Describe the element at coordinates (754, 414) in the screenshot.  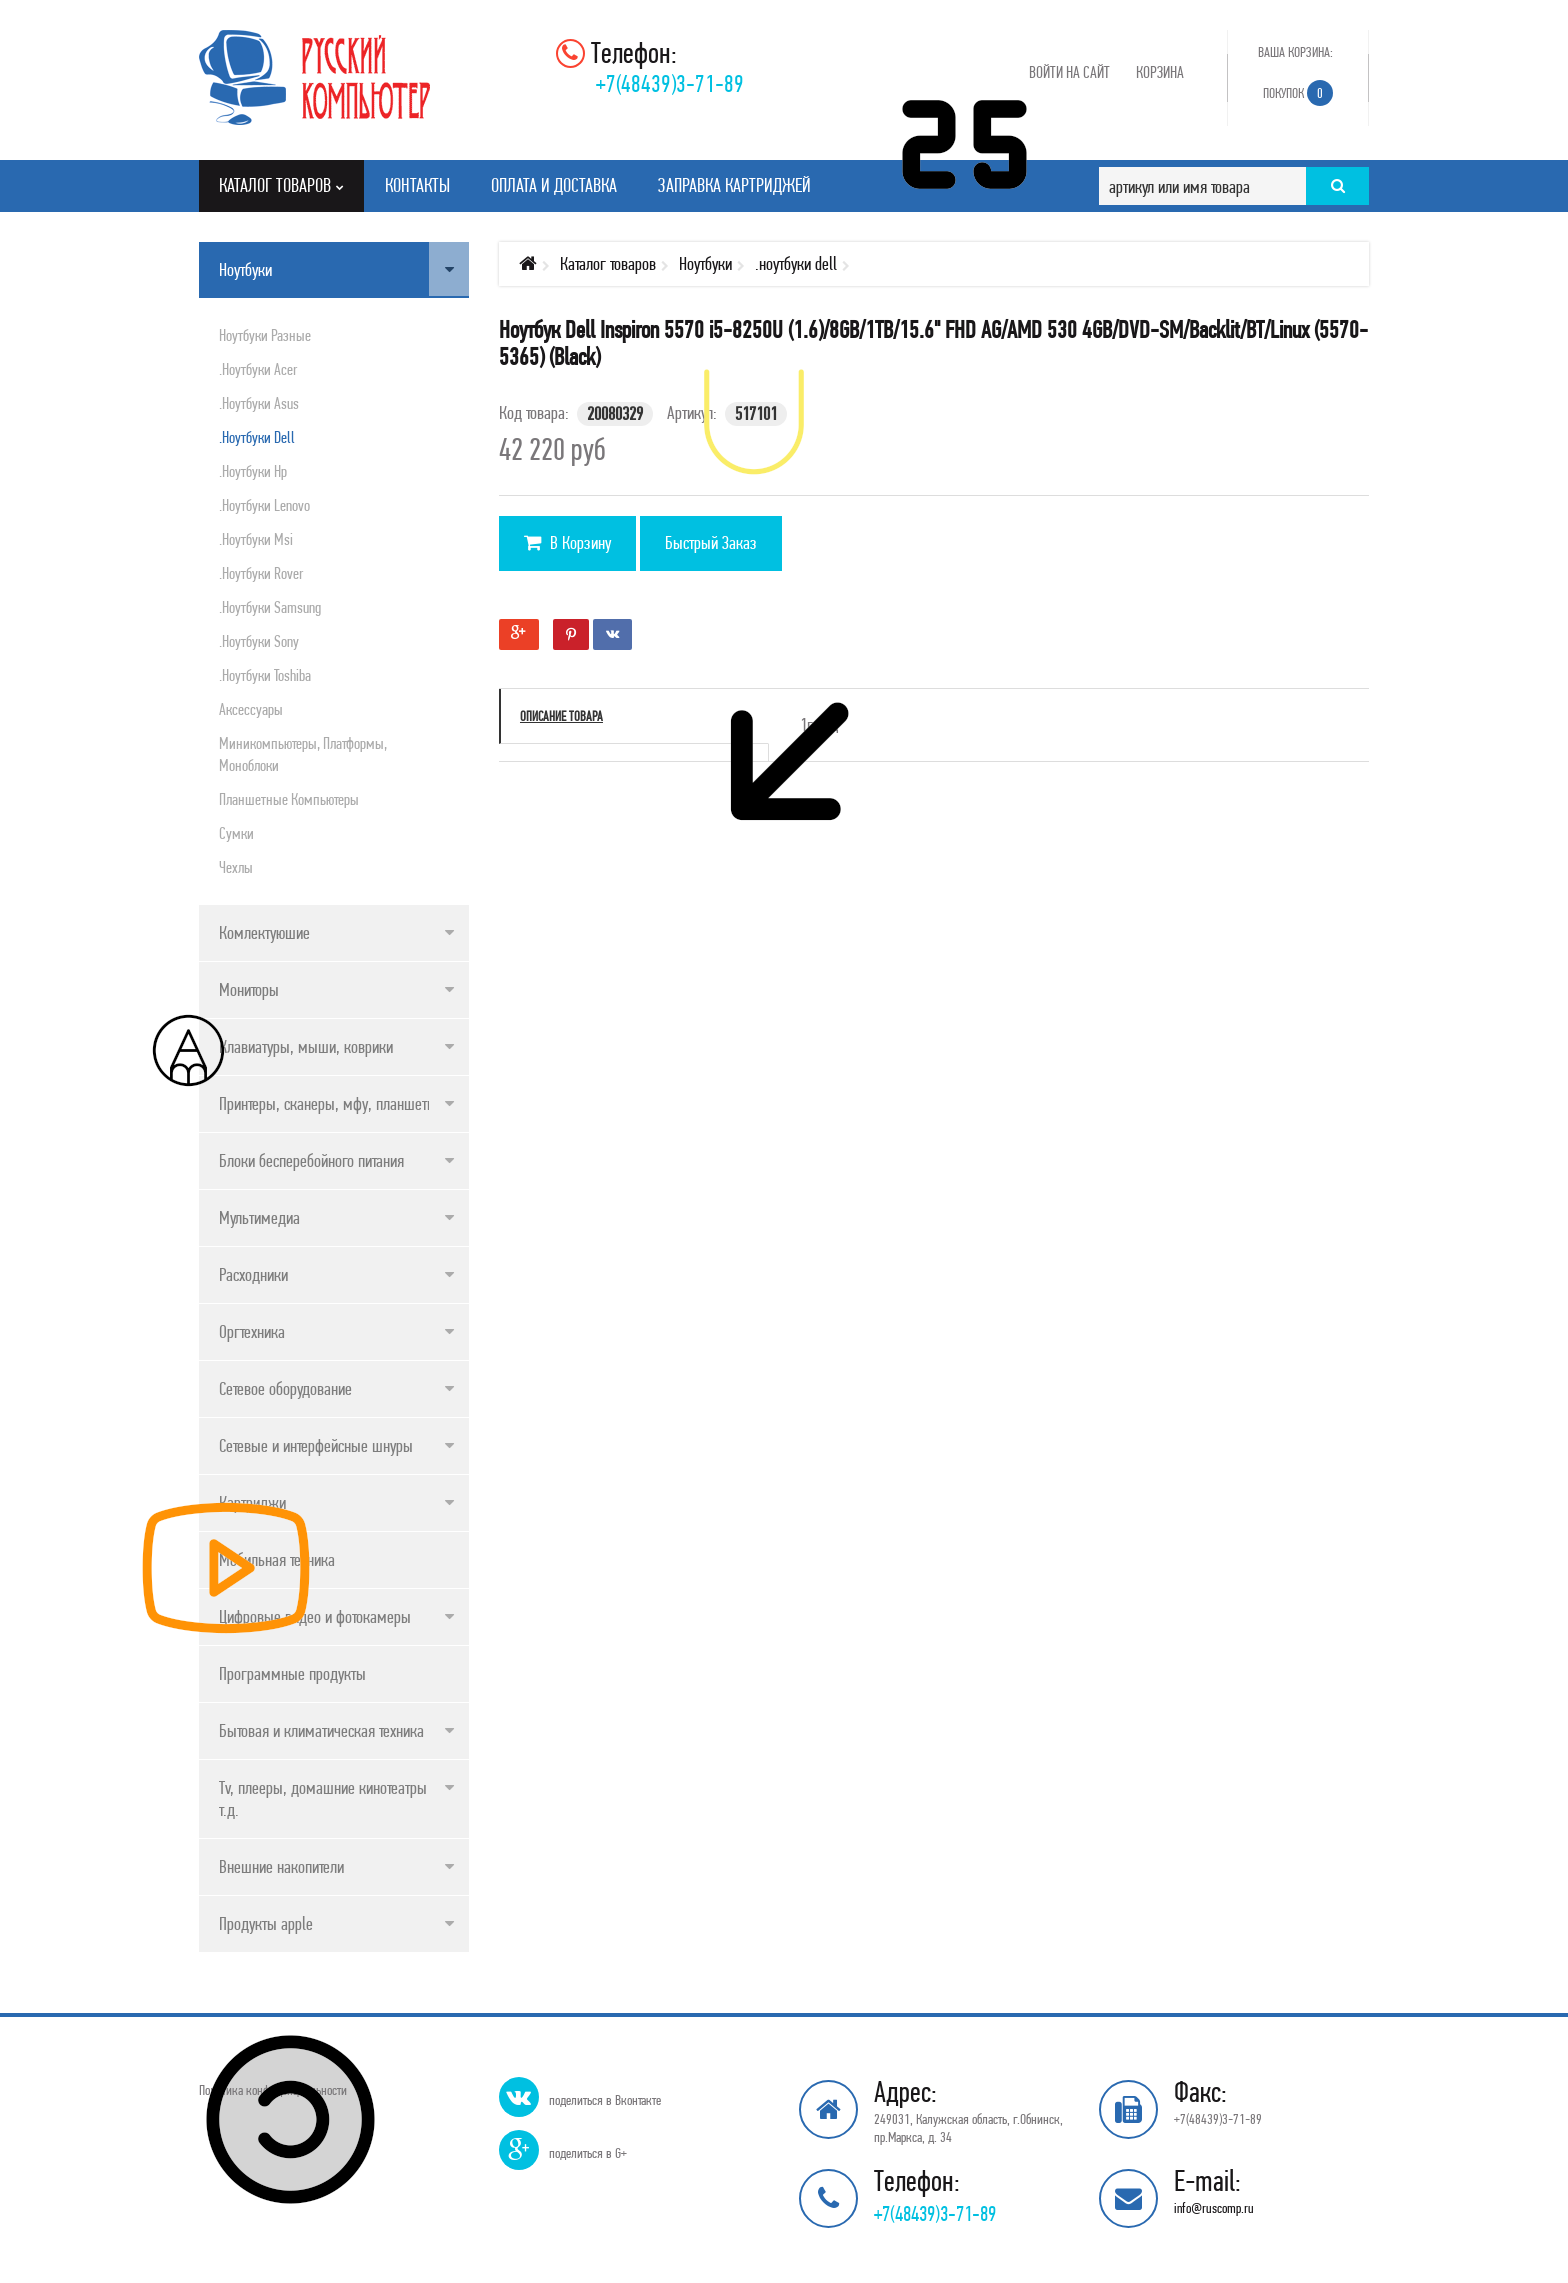
I see `perform a union operation on selected shapes` at that location.